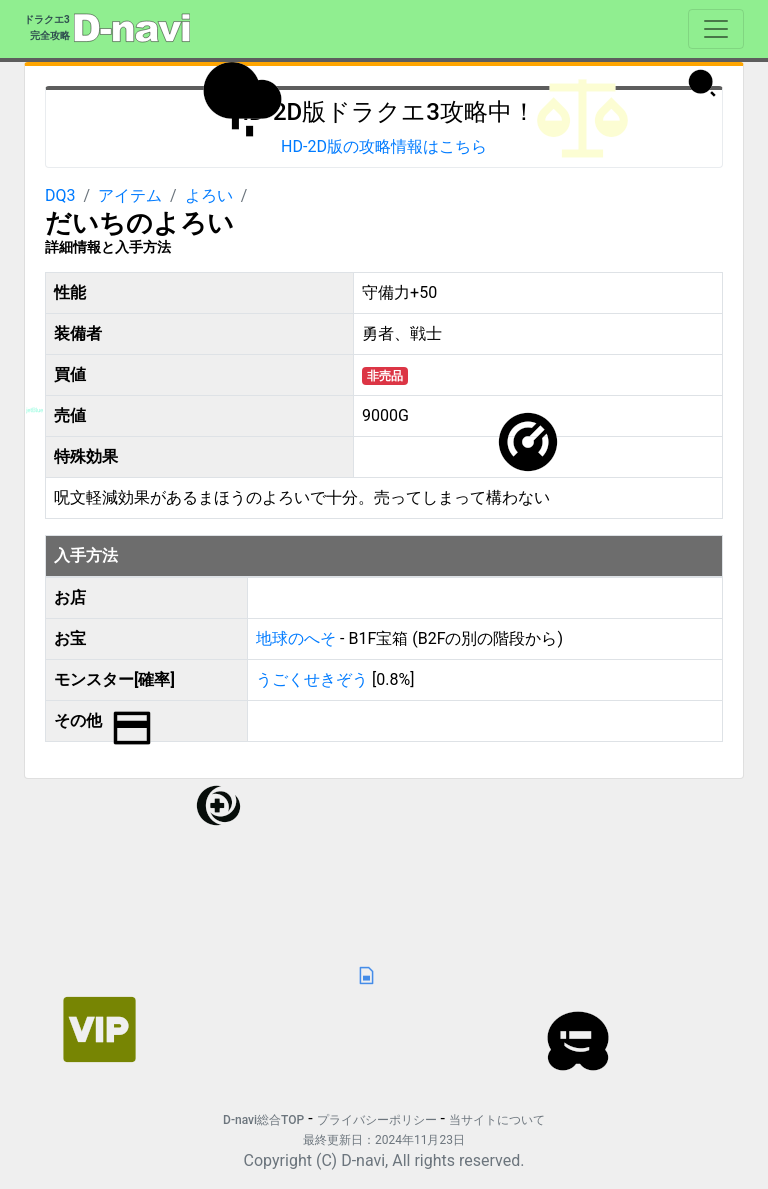 This screenshot has width=768, height=1189. Describe the element at coordinates (218, 805) in the screenshot. I see `medrt brand logo` at that location.